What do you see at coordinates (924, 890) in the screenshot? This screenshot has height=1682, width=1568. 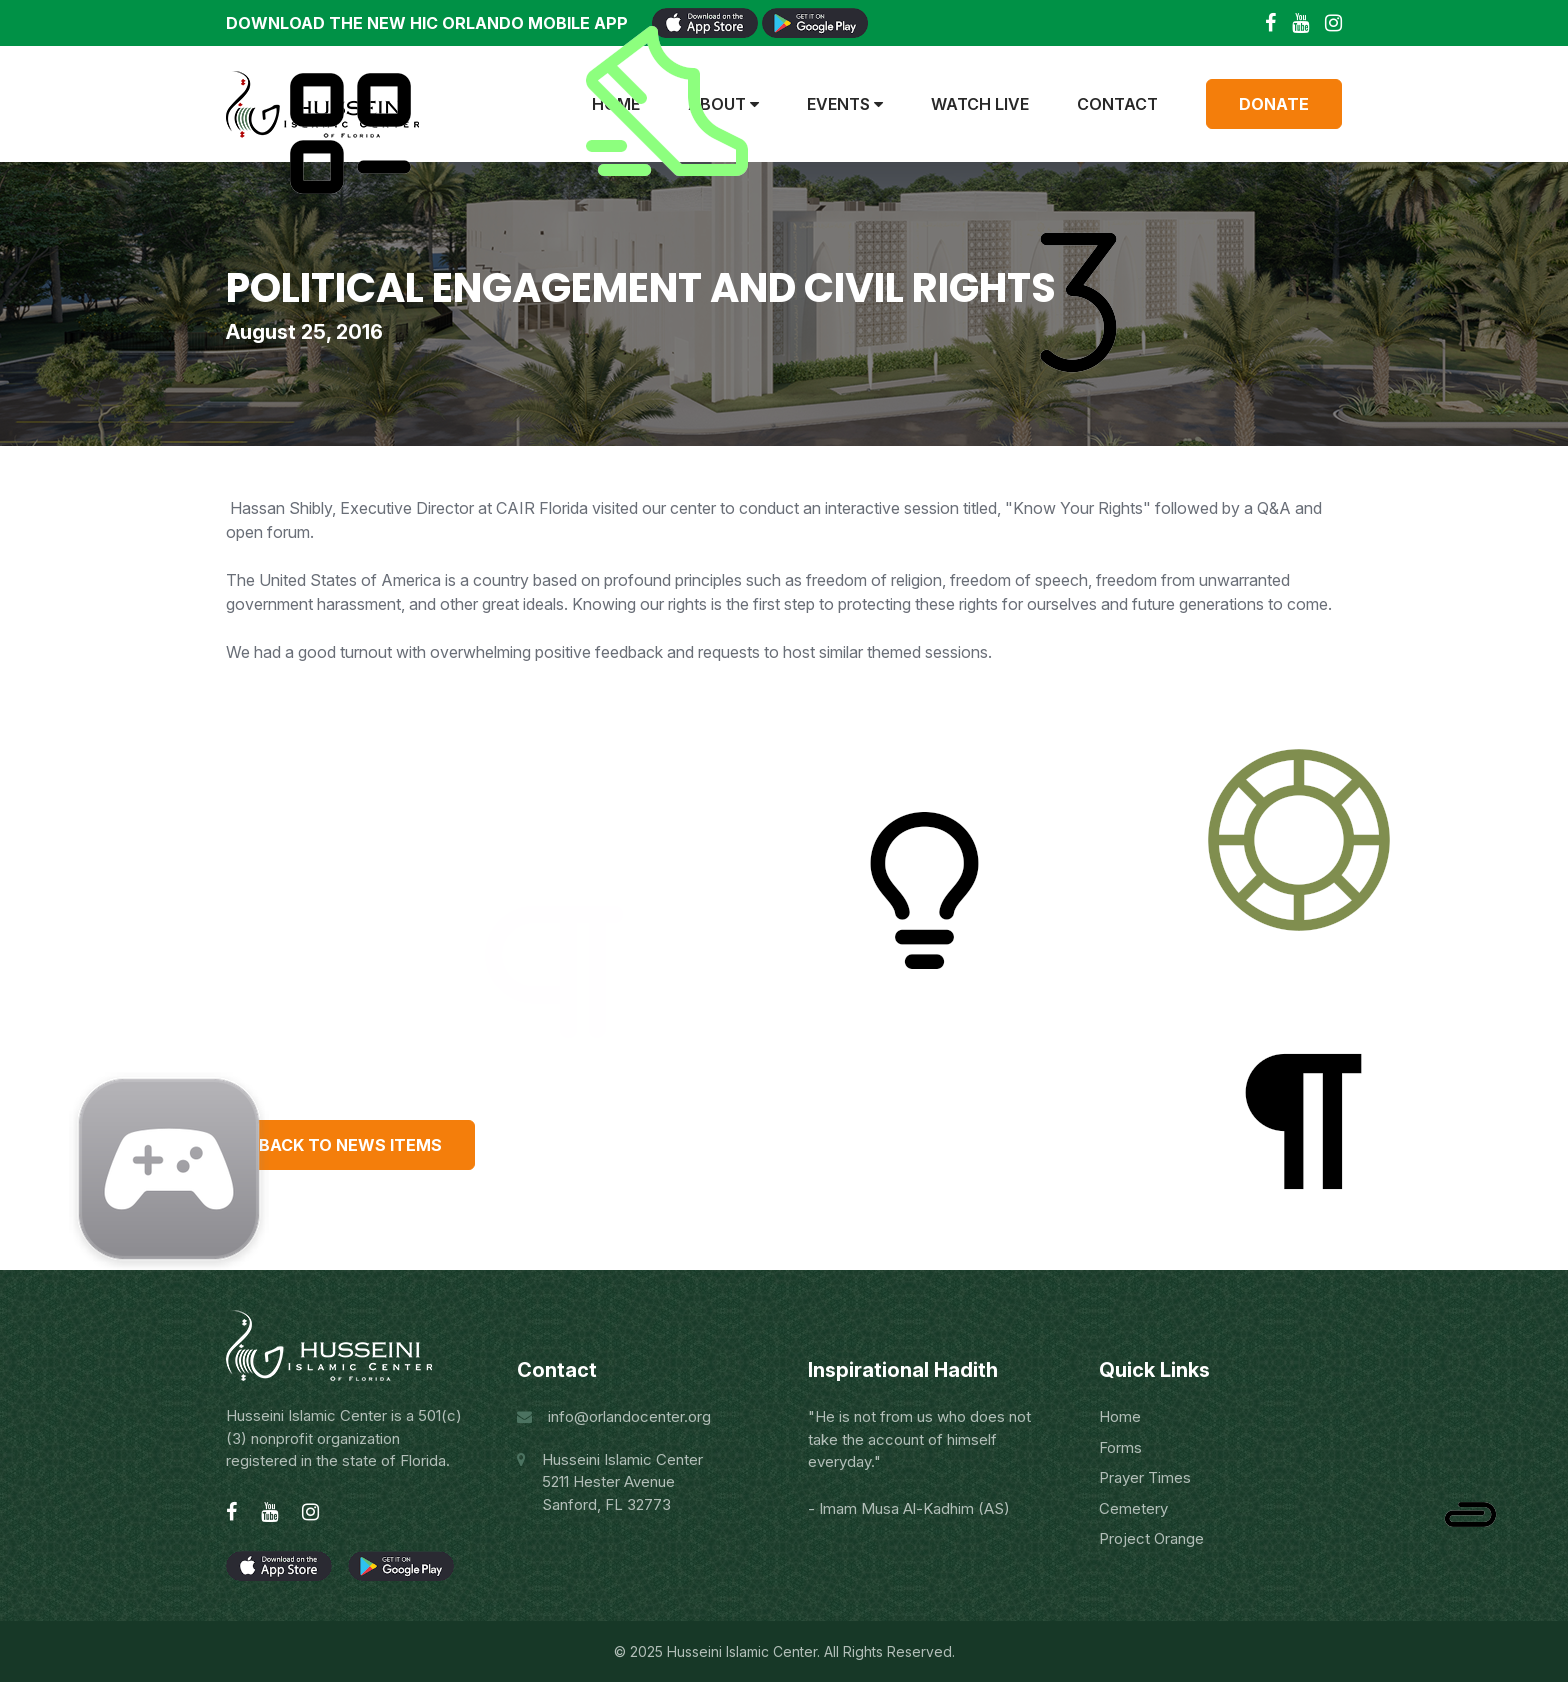 I see `view tips or suggestions` at bounding box center [924, 890].